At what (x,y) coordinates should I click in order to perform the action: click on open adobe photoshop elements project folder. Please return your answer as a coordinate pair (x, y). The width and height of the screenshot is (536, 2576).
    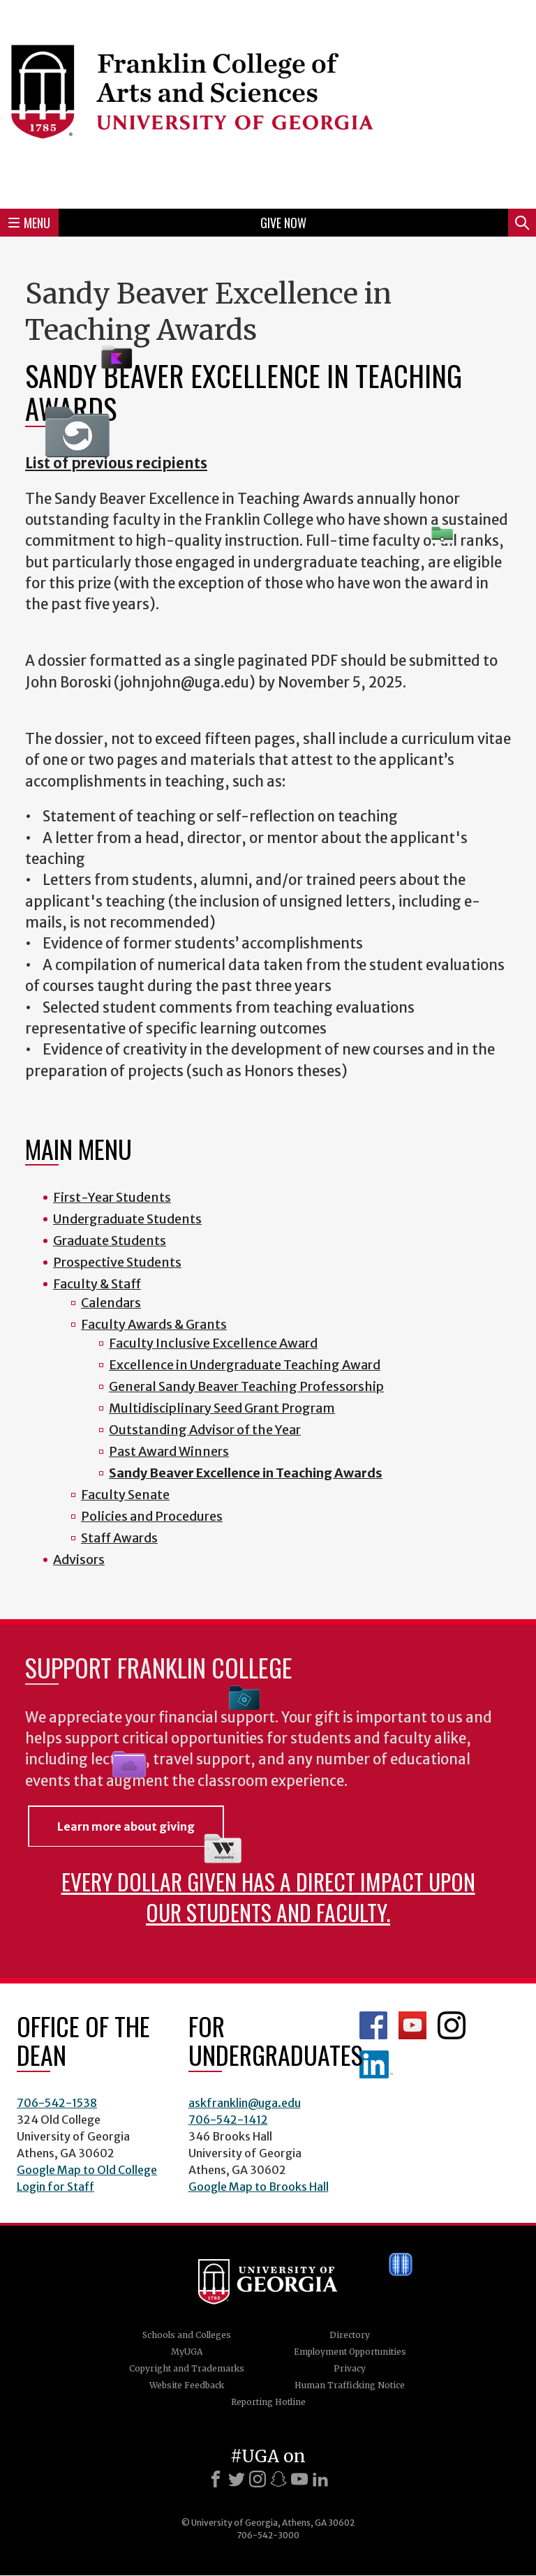
    Looking at the image, I should click on (244, 1699).